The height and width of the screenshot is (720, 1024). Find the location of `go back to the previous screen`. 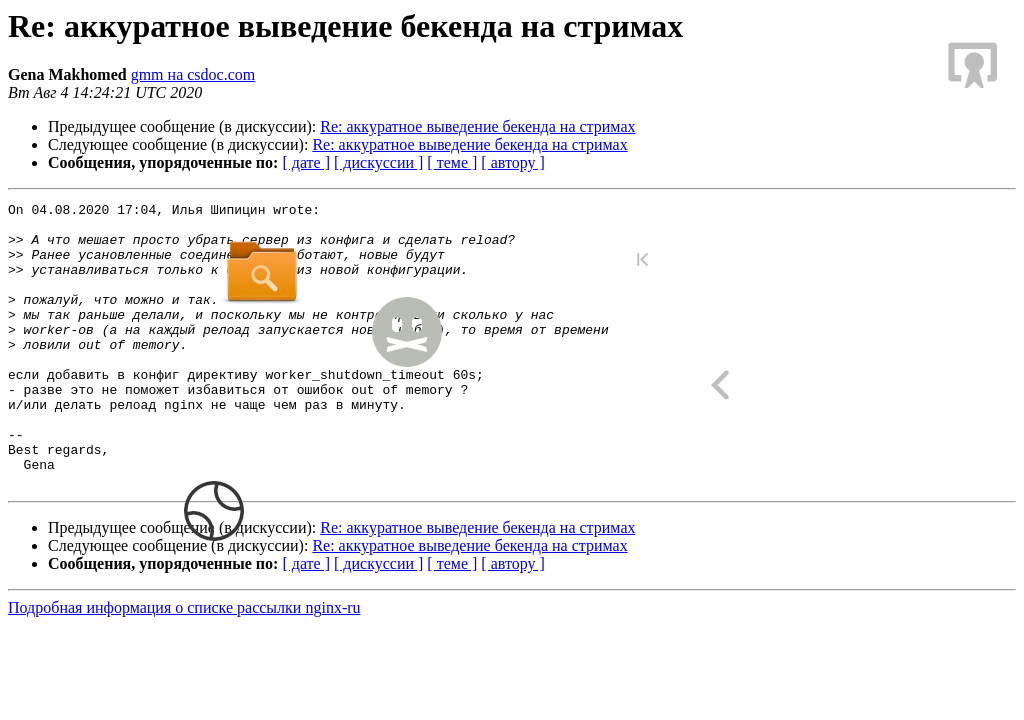

go back to the previous screen is located at coordinates (719, 385).